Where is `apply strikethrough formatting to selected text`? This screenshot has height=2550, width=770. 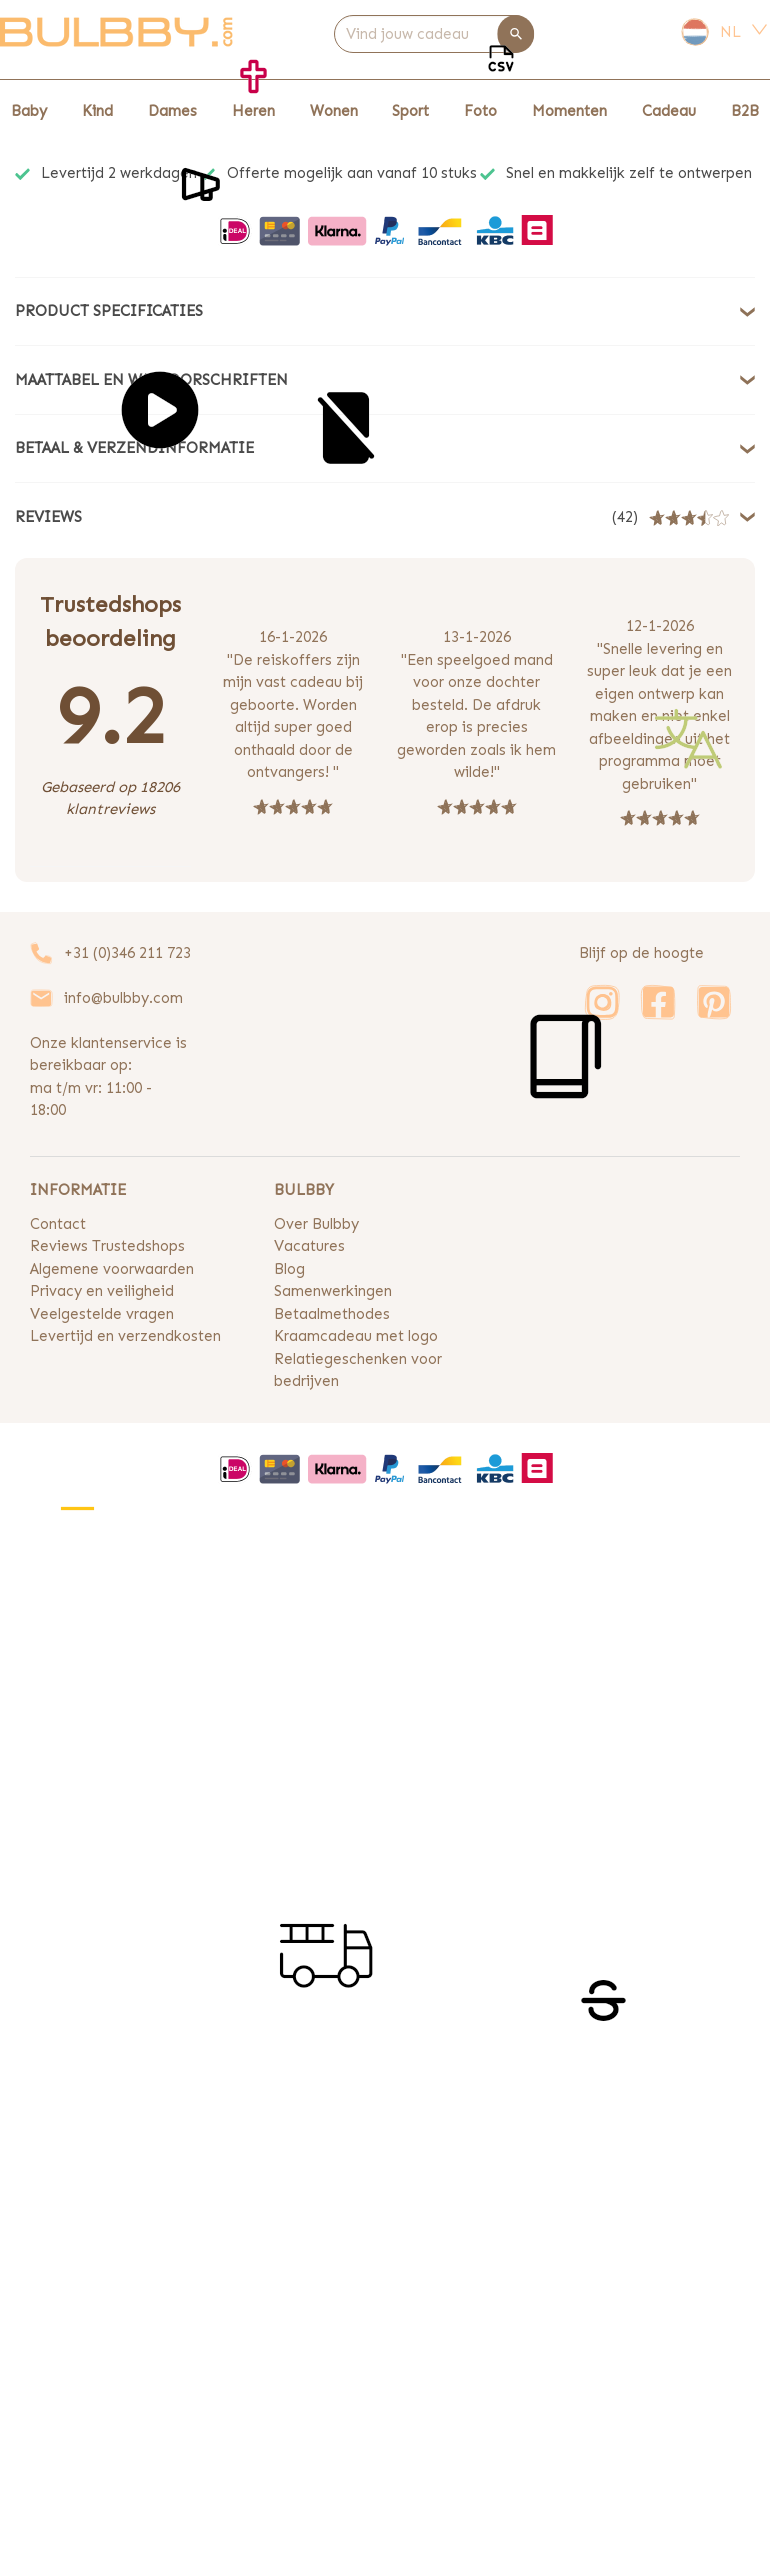 apply strikethrough formatting to selected text is located at coordinates (603, 2000).